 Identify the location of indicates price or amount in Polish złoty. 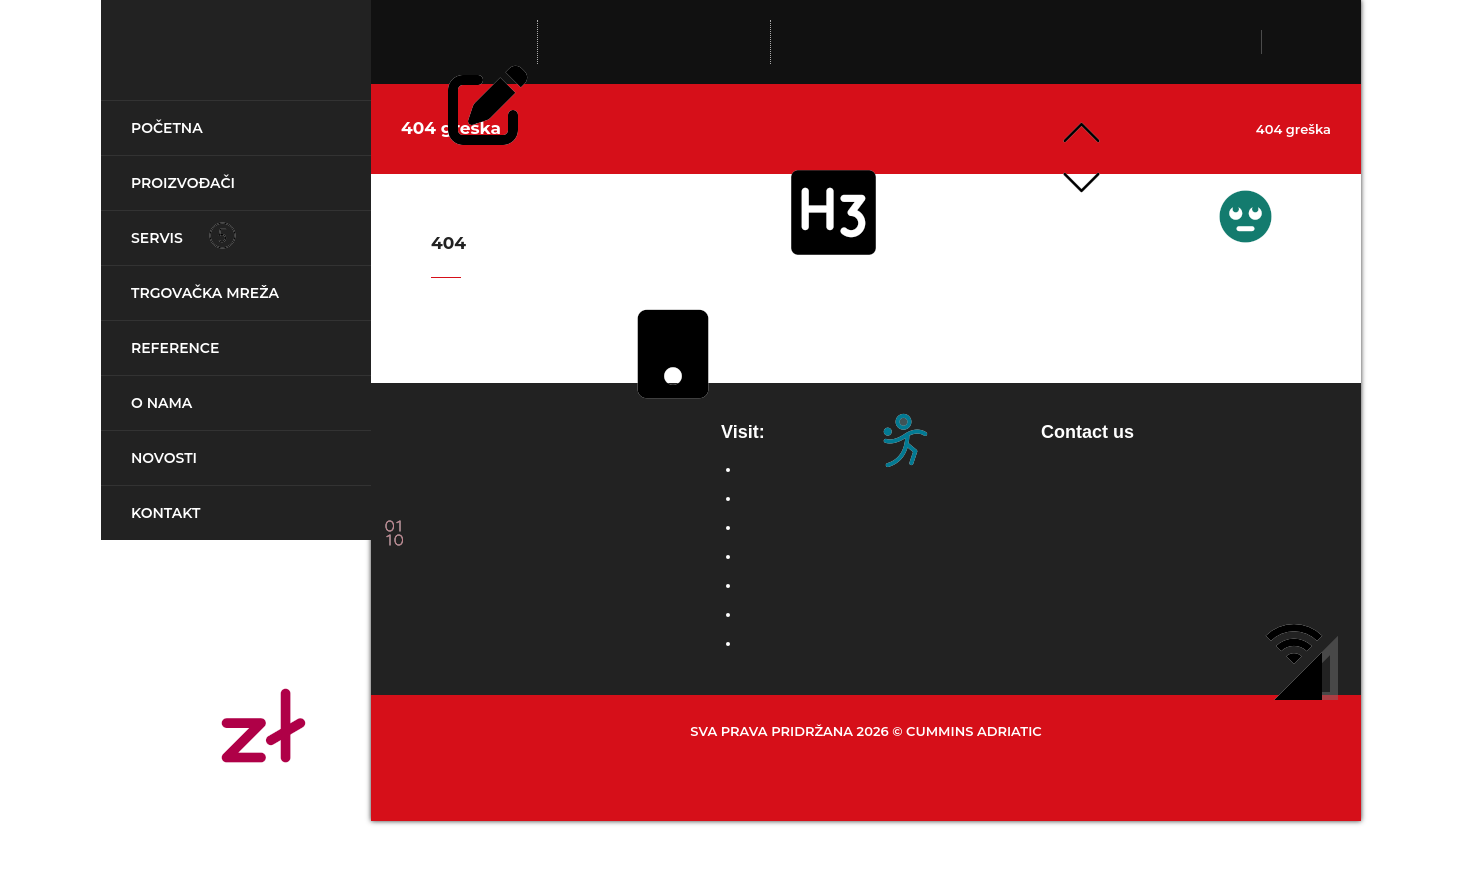
(261, 728).